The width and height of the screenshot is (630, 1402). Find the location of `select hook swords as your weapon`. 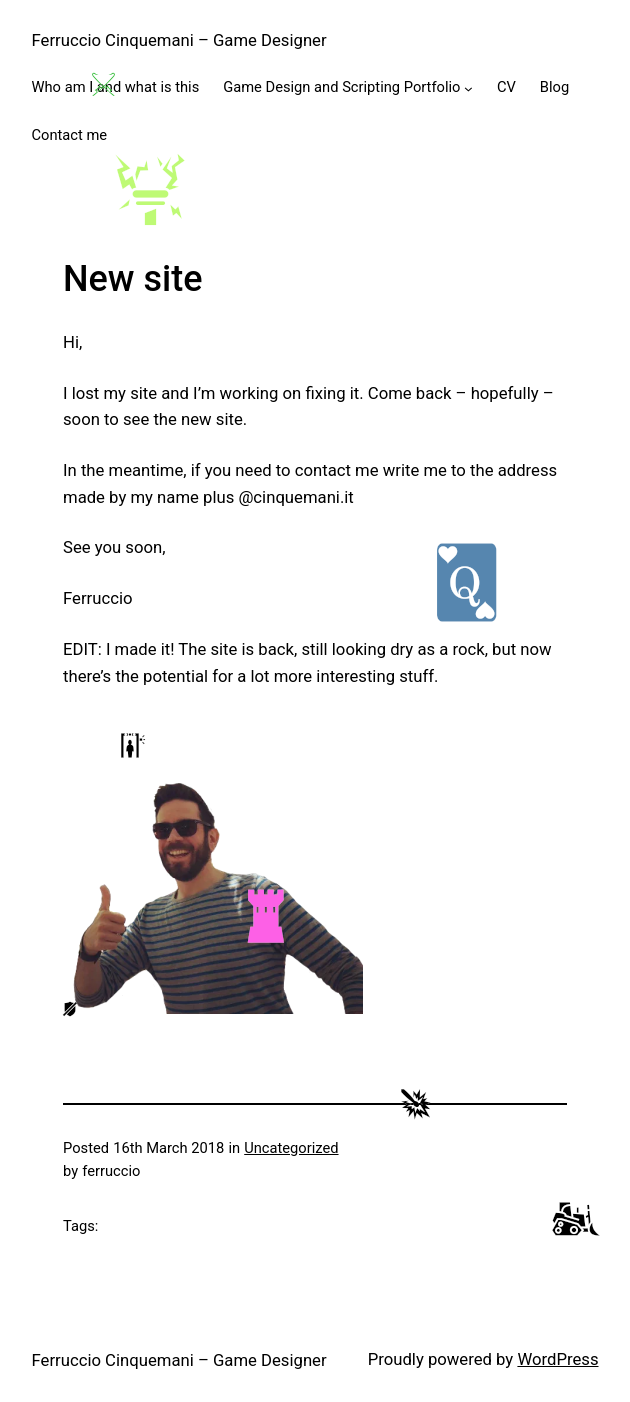

select hook swords as your weapon is located at coordinates (103, 84).